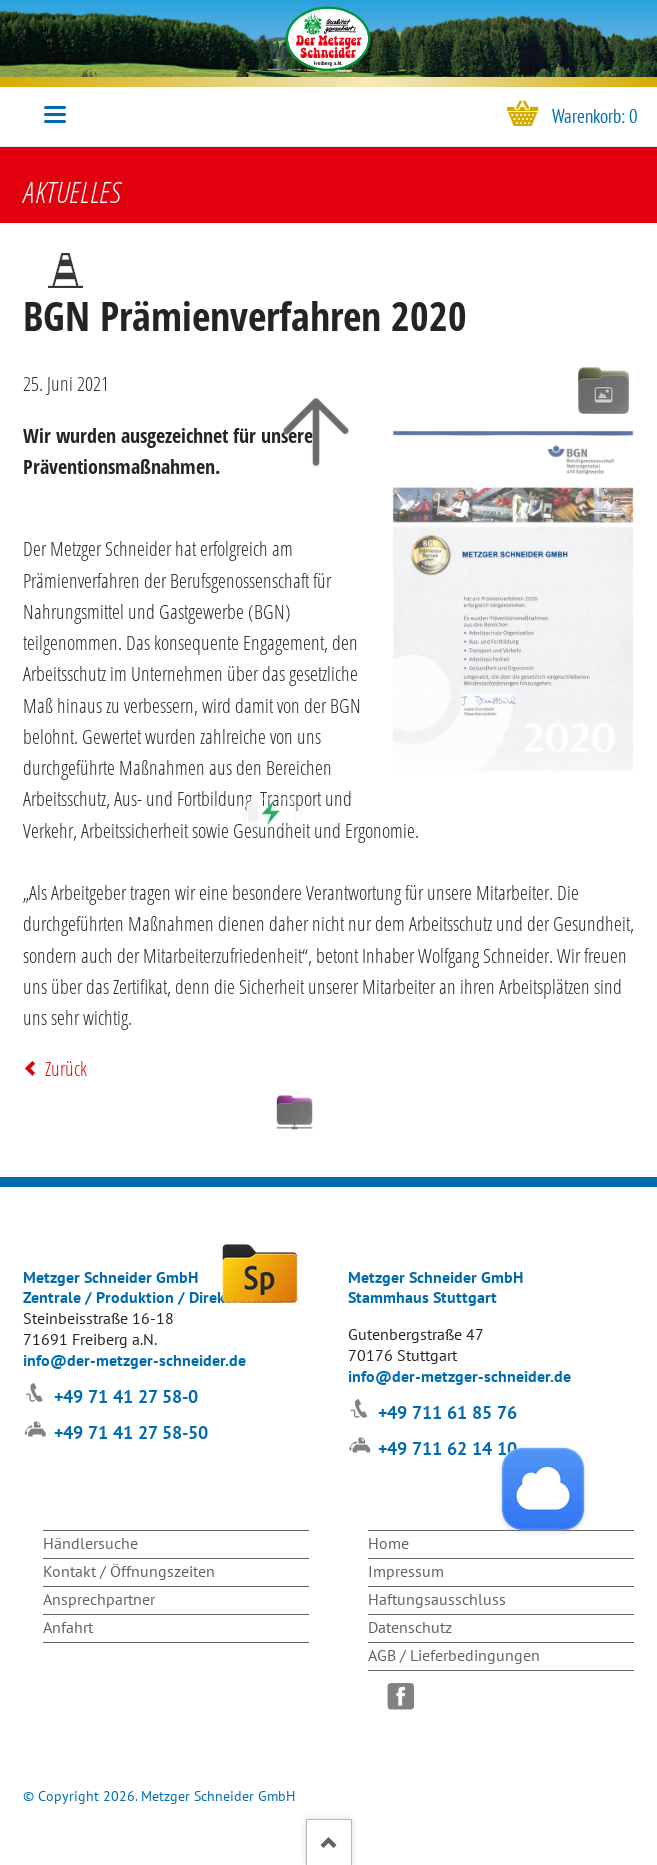 This screenshot has width=657, height=1865. I want to click on indicates battery is charging at 20% capacity, so click(272, 812).